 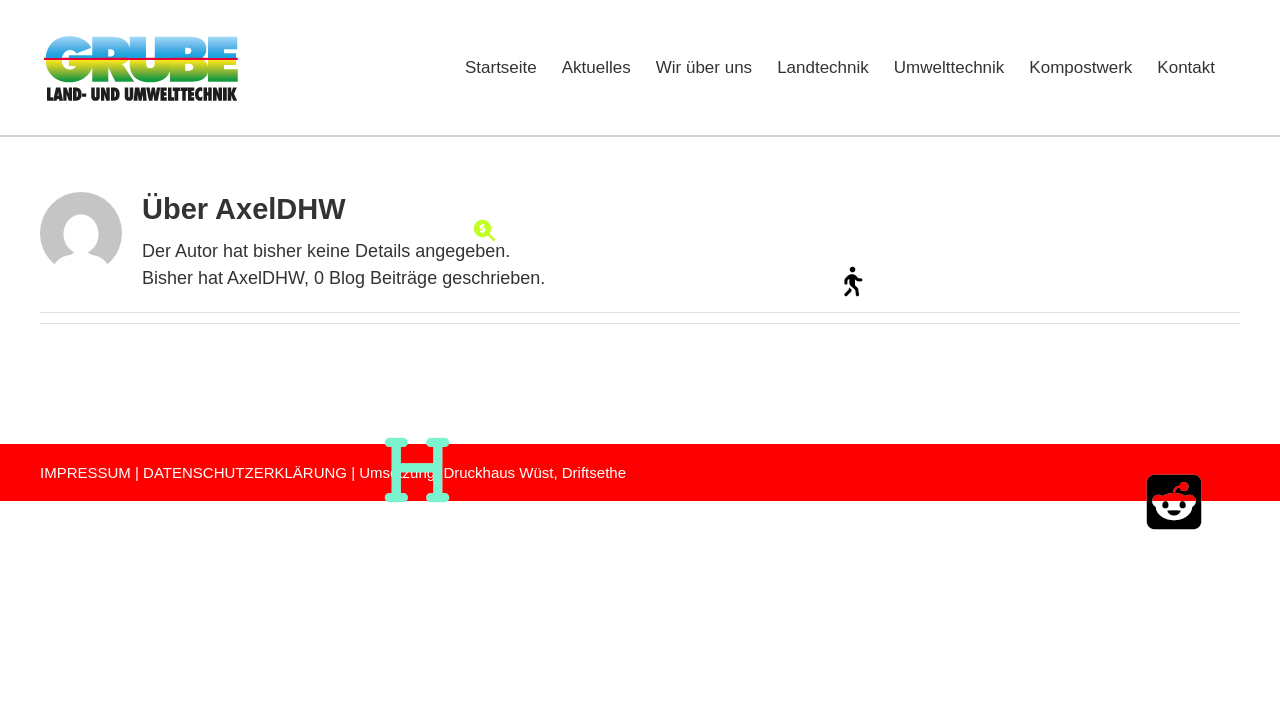 What do you see at coordinates (417, 470) in the screenshot?
I see `format text as a heading` at bounding box center [417, 470].